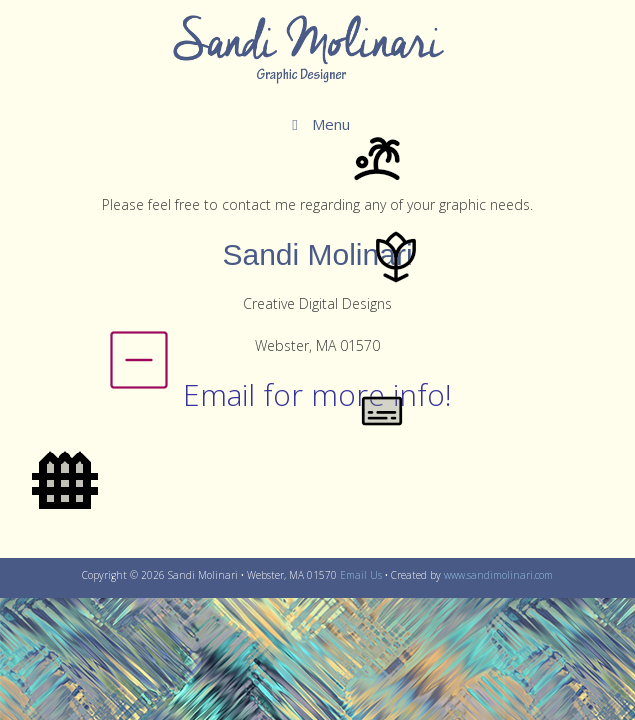 The image size is (635, 720). What do you see at coordinates (382, 411) in the screenshot?
I see `enable subtitles or closed captions` at bounding box center [382, 411].